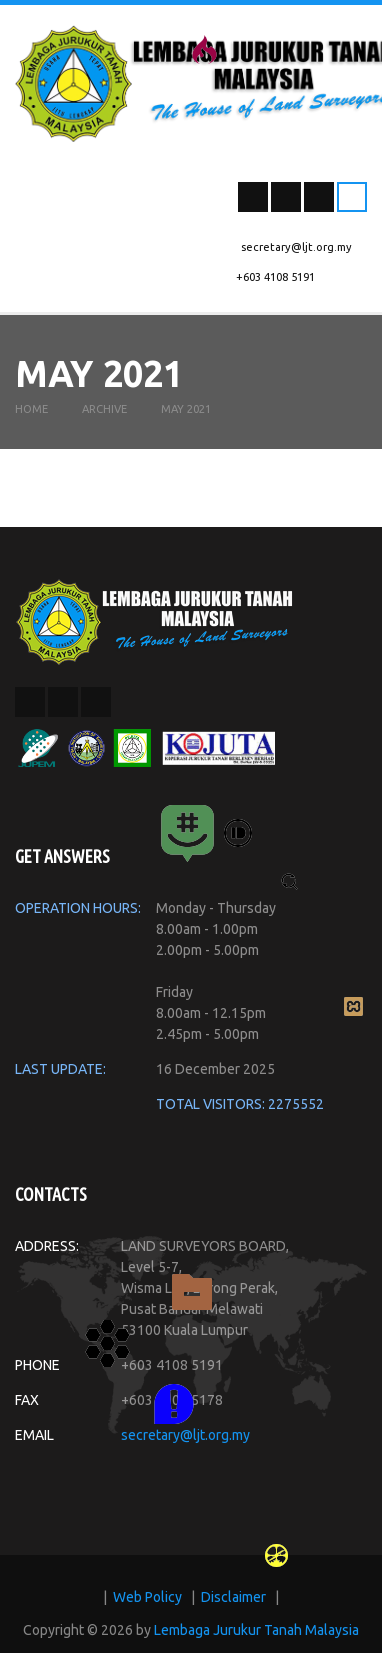 The image size is (382, 1653). What do you see at coordinates (192, 1292) in the screenshot?
I see `remove a folder` at bounding box center [192, 1292].